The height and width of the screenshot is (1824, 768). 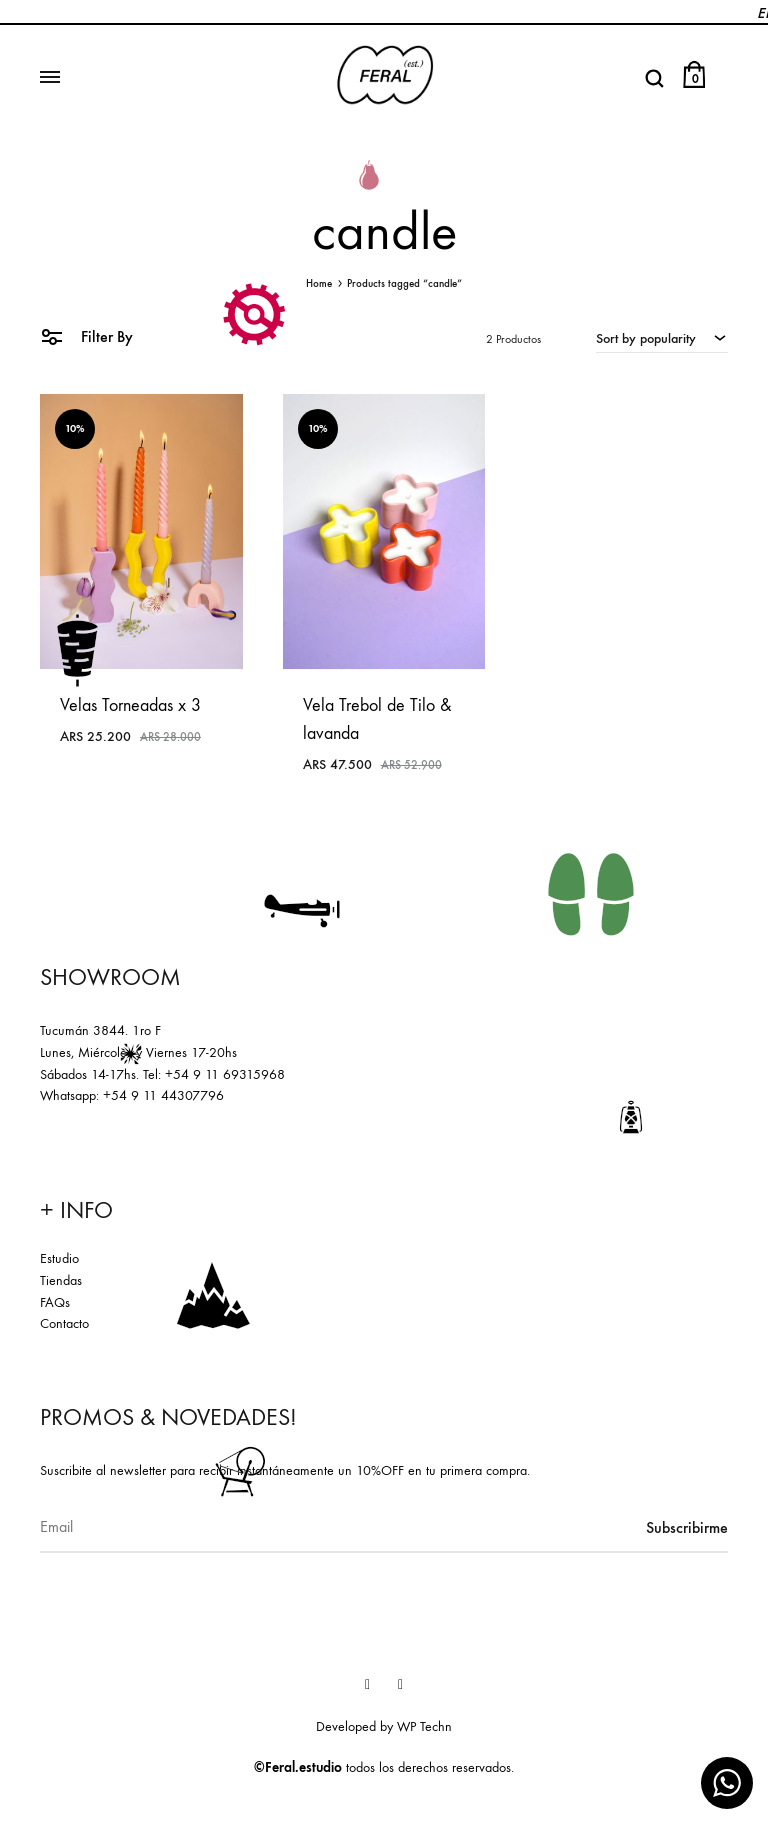 What do you see at coordinates (240, 1472) in the screenshot?
I see `spinning wheel crafting or fiber arts activity` at bounding box center [240, 1472].